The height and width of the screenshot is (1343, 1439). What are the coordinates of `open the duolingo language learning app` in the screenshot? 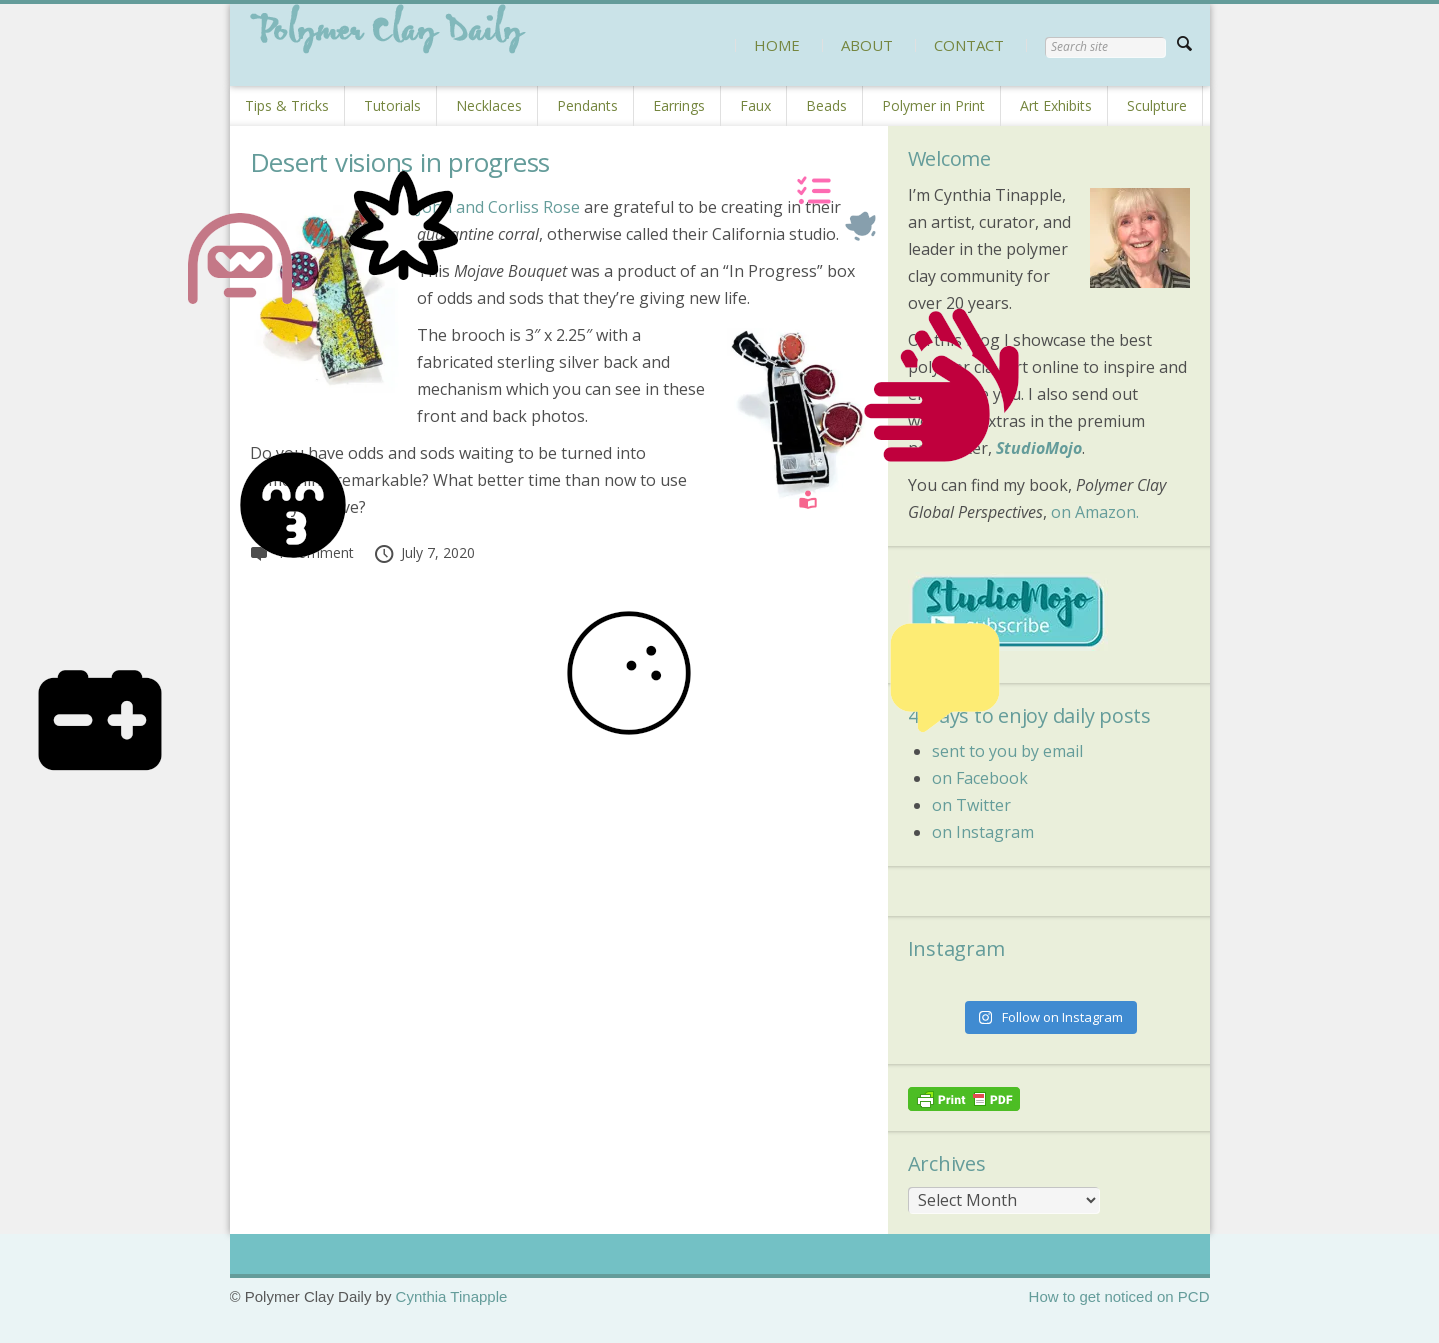 It's located at (860, 226).